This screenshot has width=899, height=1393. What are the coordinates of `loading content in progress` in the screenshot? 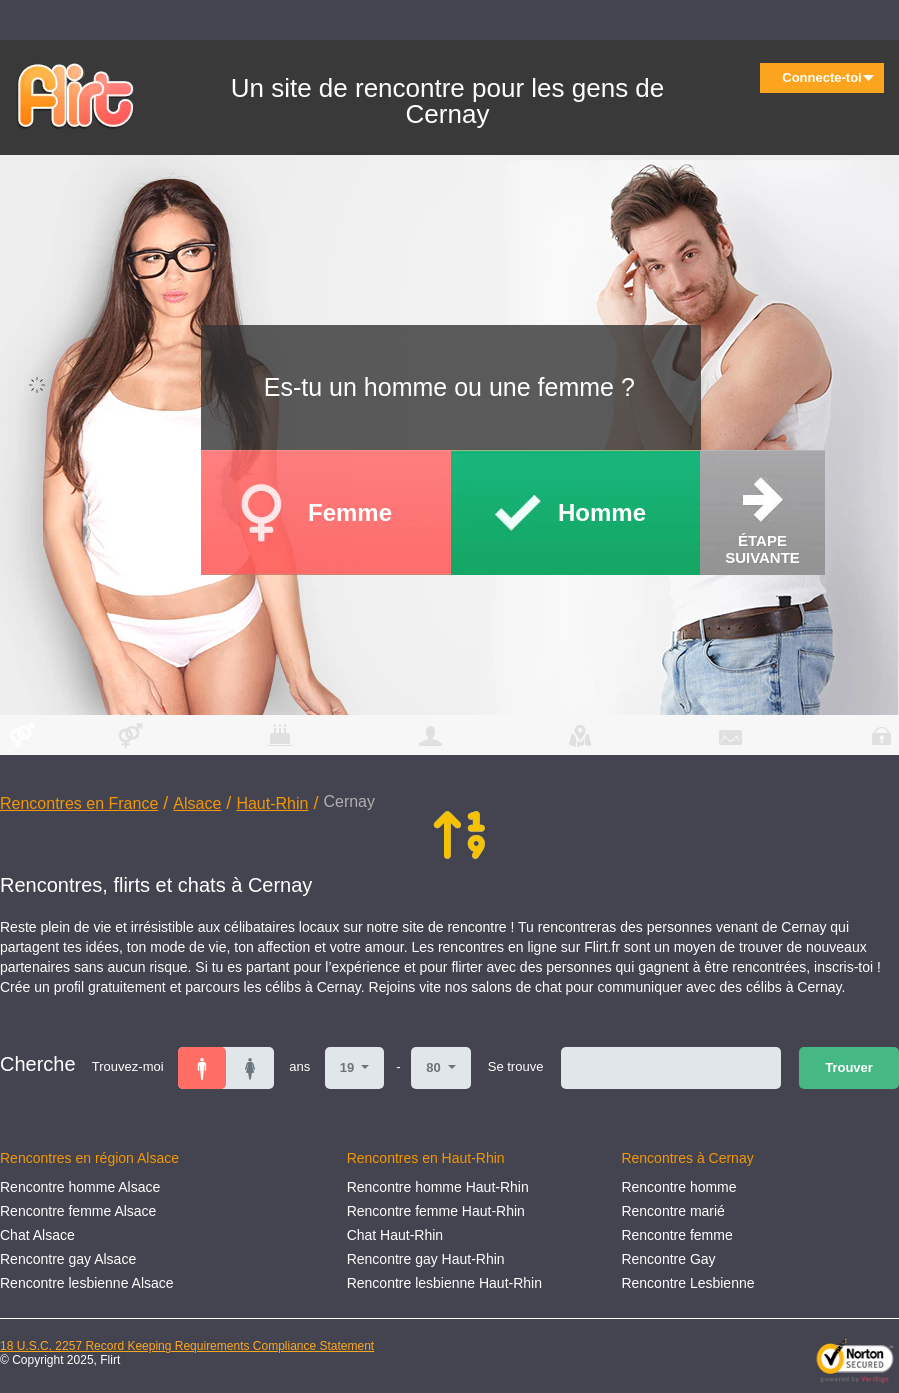 It's located at (37, 385).